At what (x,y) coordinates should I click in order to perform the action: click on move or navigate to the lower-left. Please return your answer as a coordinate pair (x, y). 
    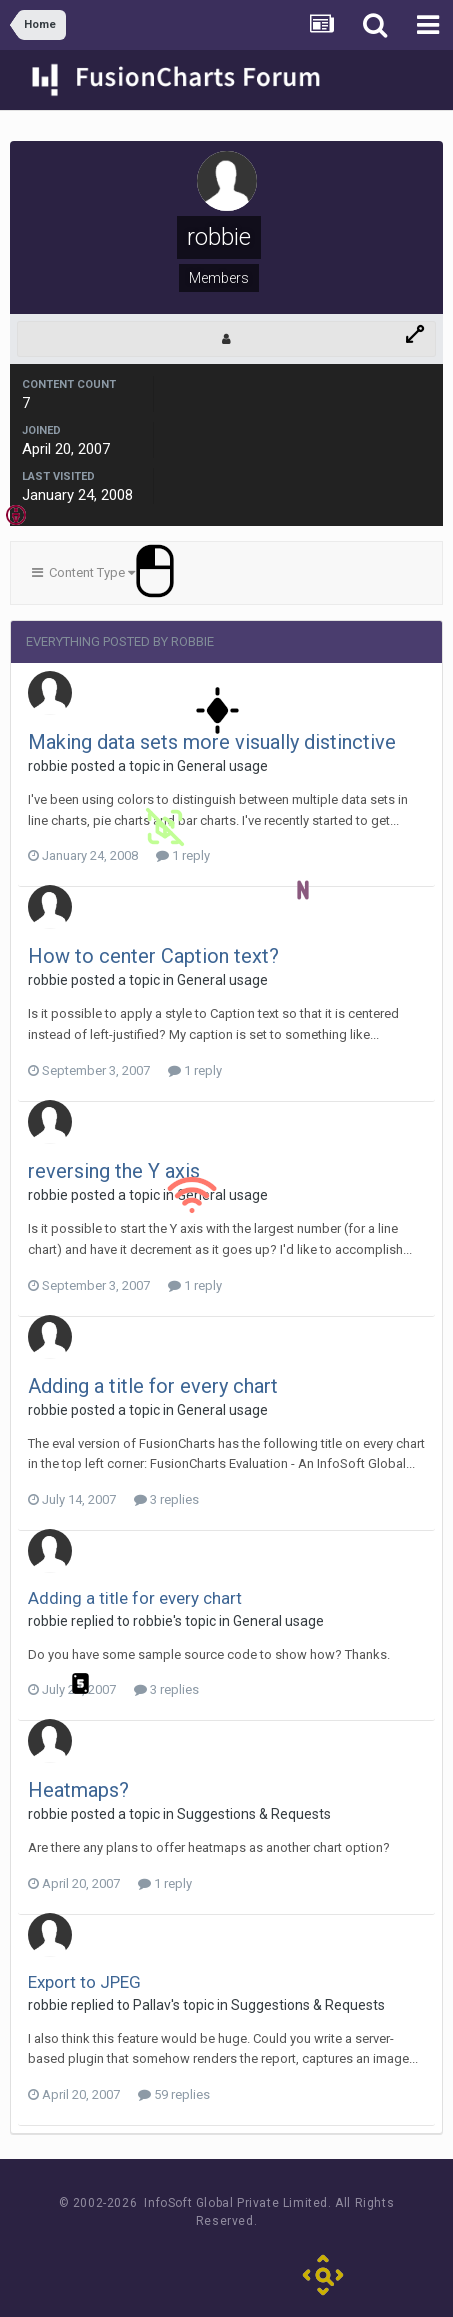
    Looking at the image, I should click on (414, 334).